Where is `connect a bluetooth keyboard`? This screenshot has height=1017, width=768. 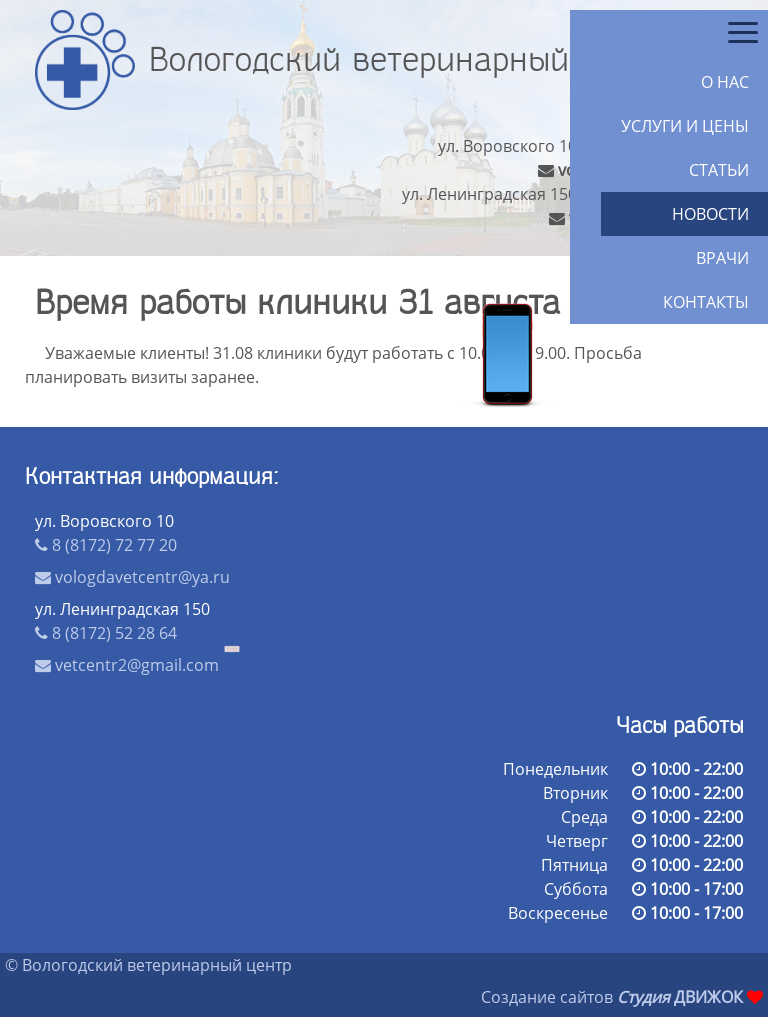 connect a bluetooth keyboard is located at coordinates (232, 649).